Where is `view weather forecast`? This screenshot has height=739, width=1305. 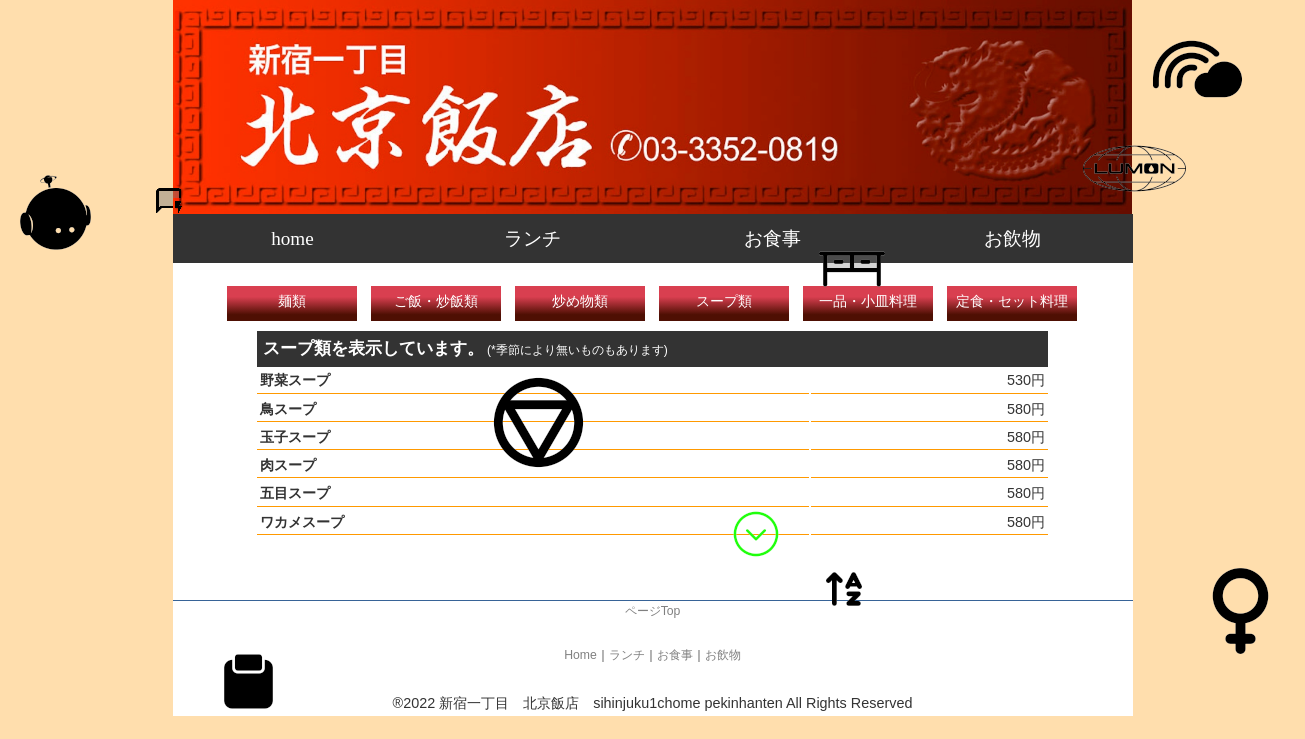 view weather forecast is located at coordinates (1197, 67).